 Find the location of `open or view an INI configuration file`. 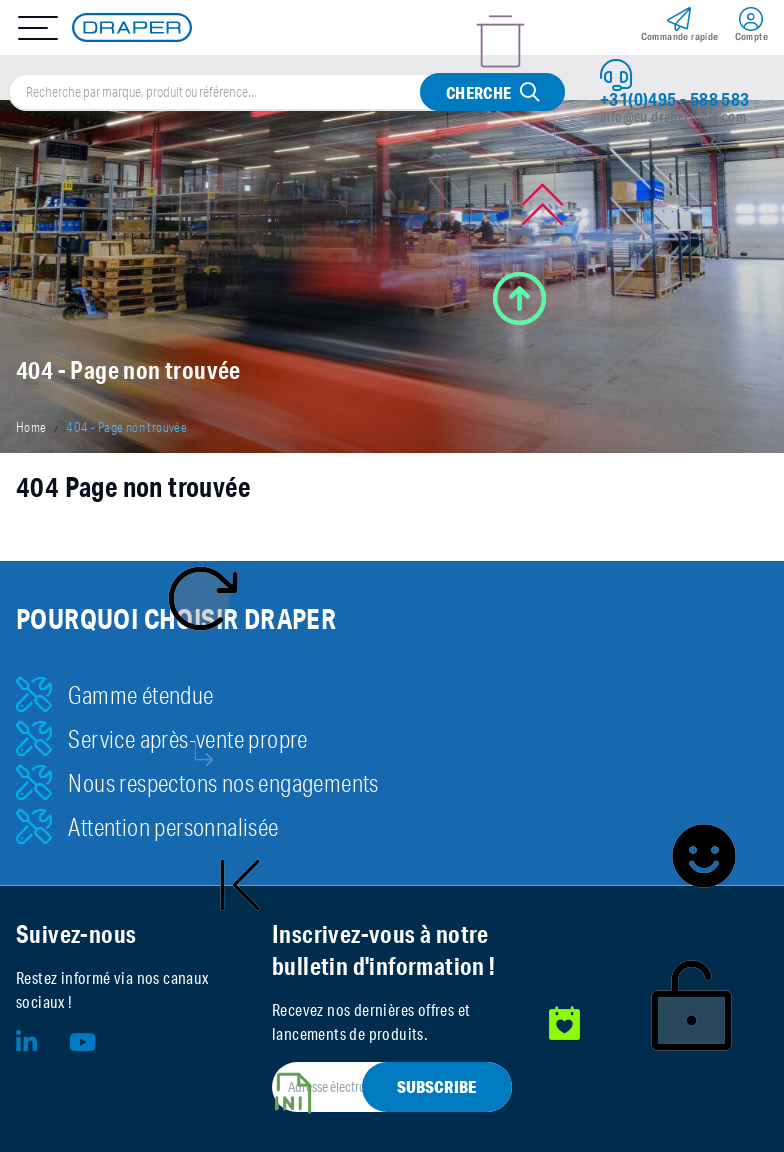

open or view an INI configuration file is located at coordinates (294, 1093).